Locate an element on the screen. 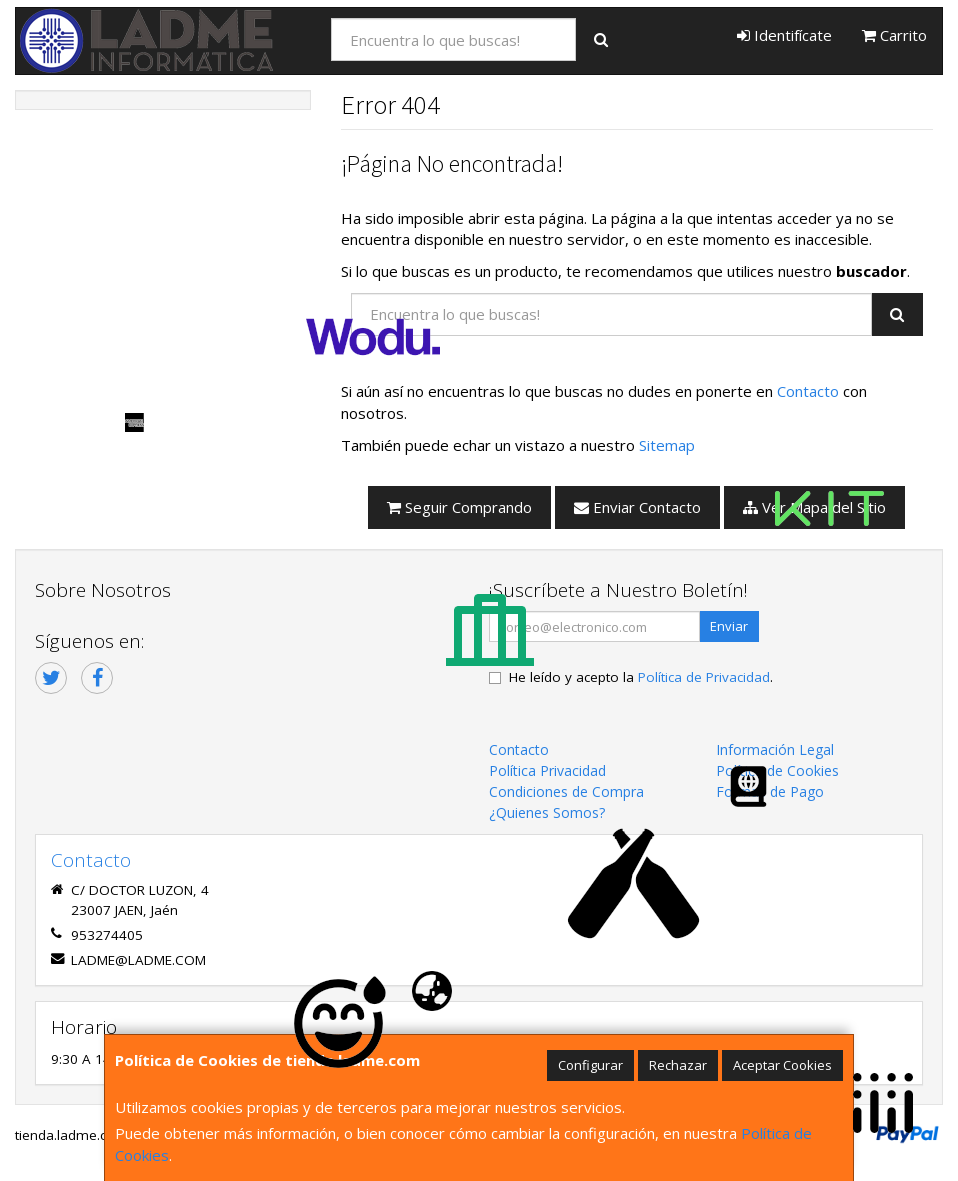 This screenshot has width=958, height=1181. pay with American Express is located at coordinates (134, 422).